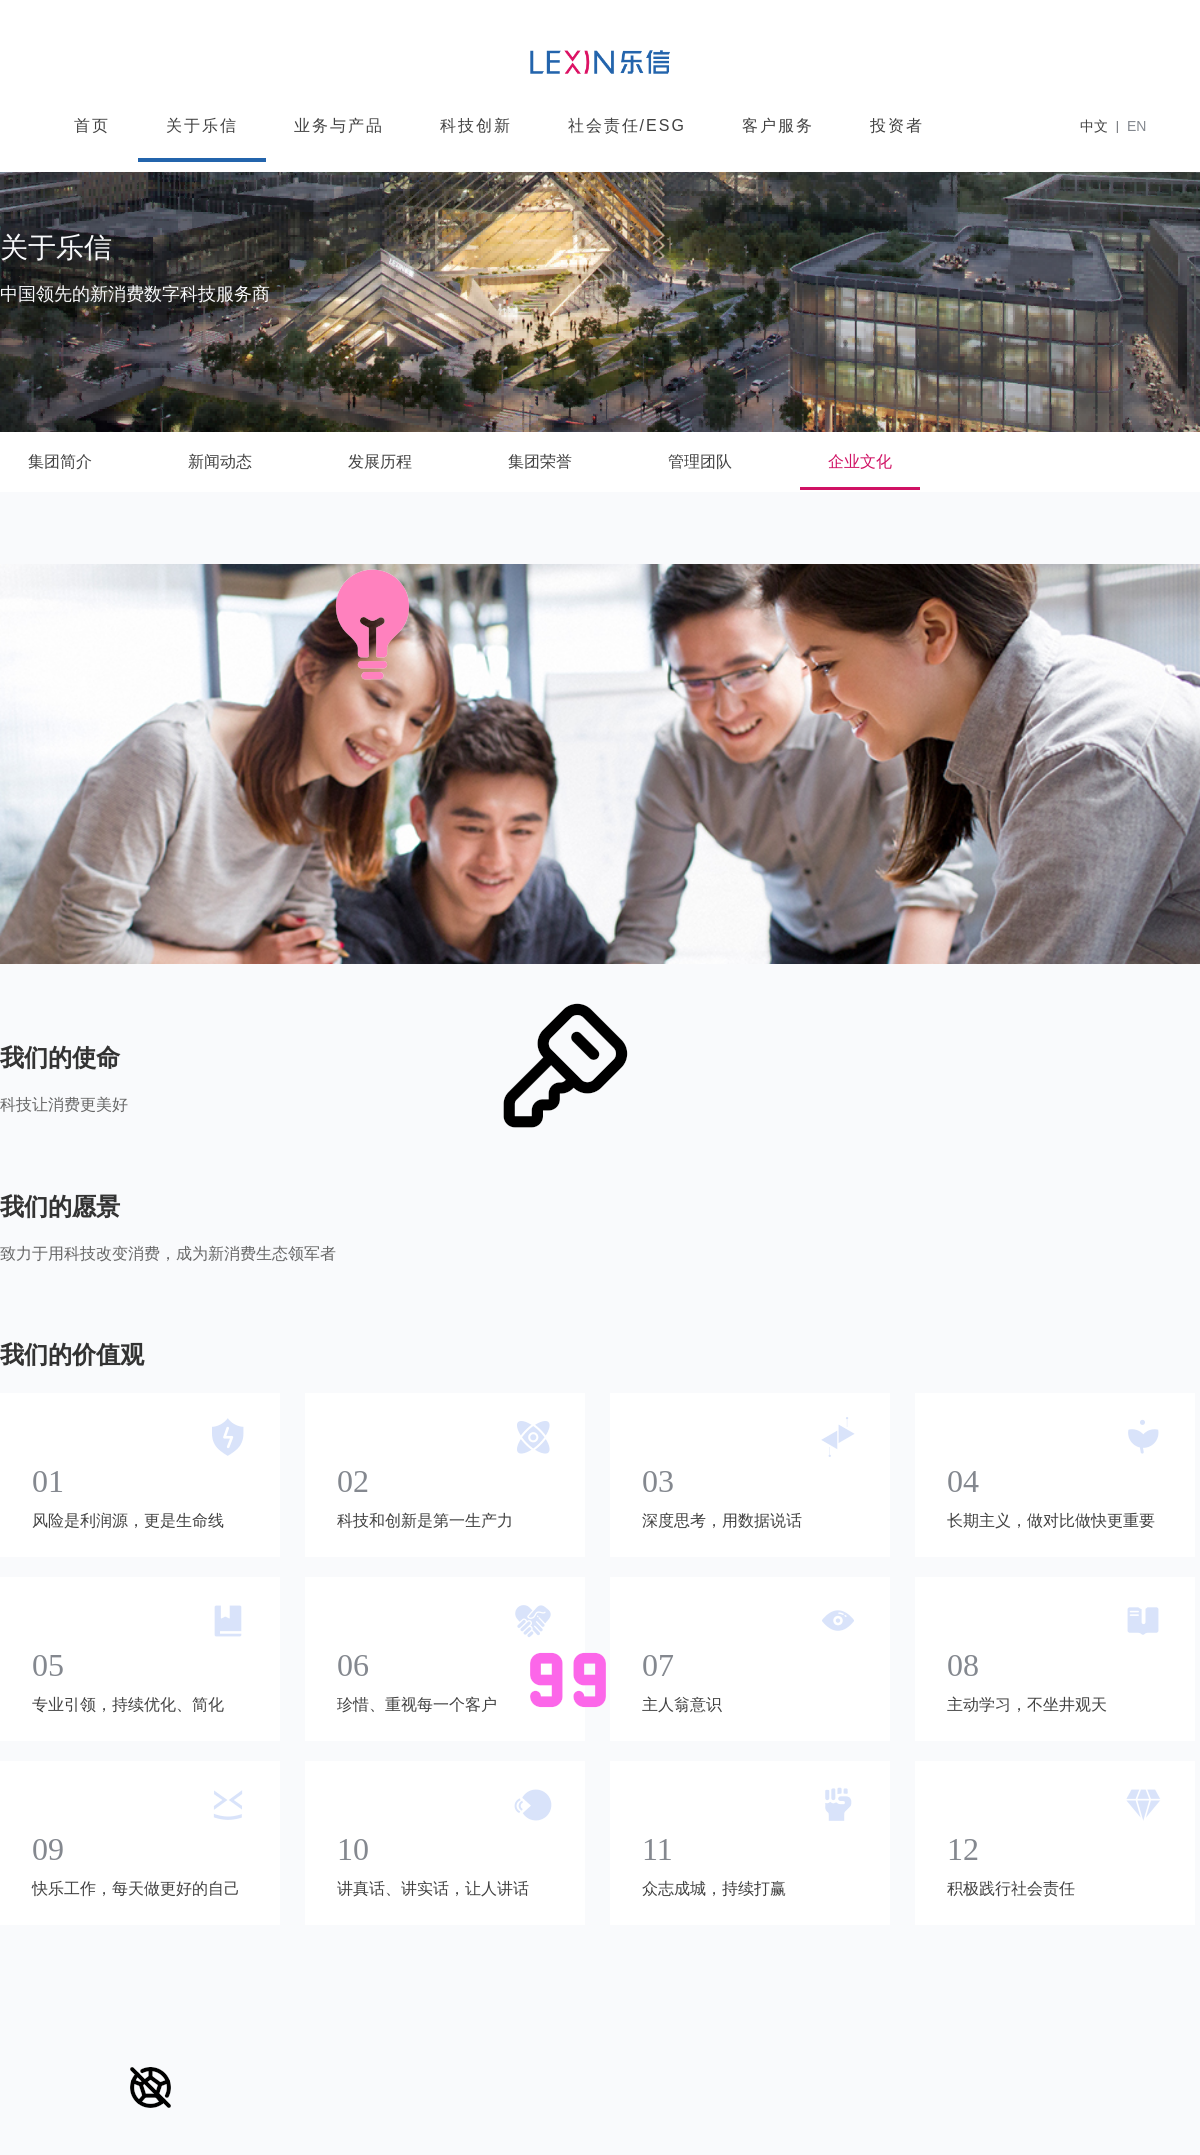  Describe the element at coordinates (150, 2087) in the screenshot. I see `disable football/soccer notifications` at that location.